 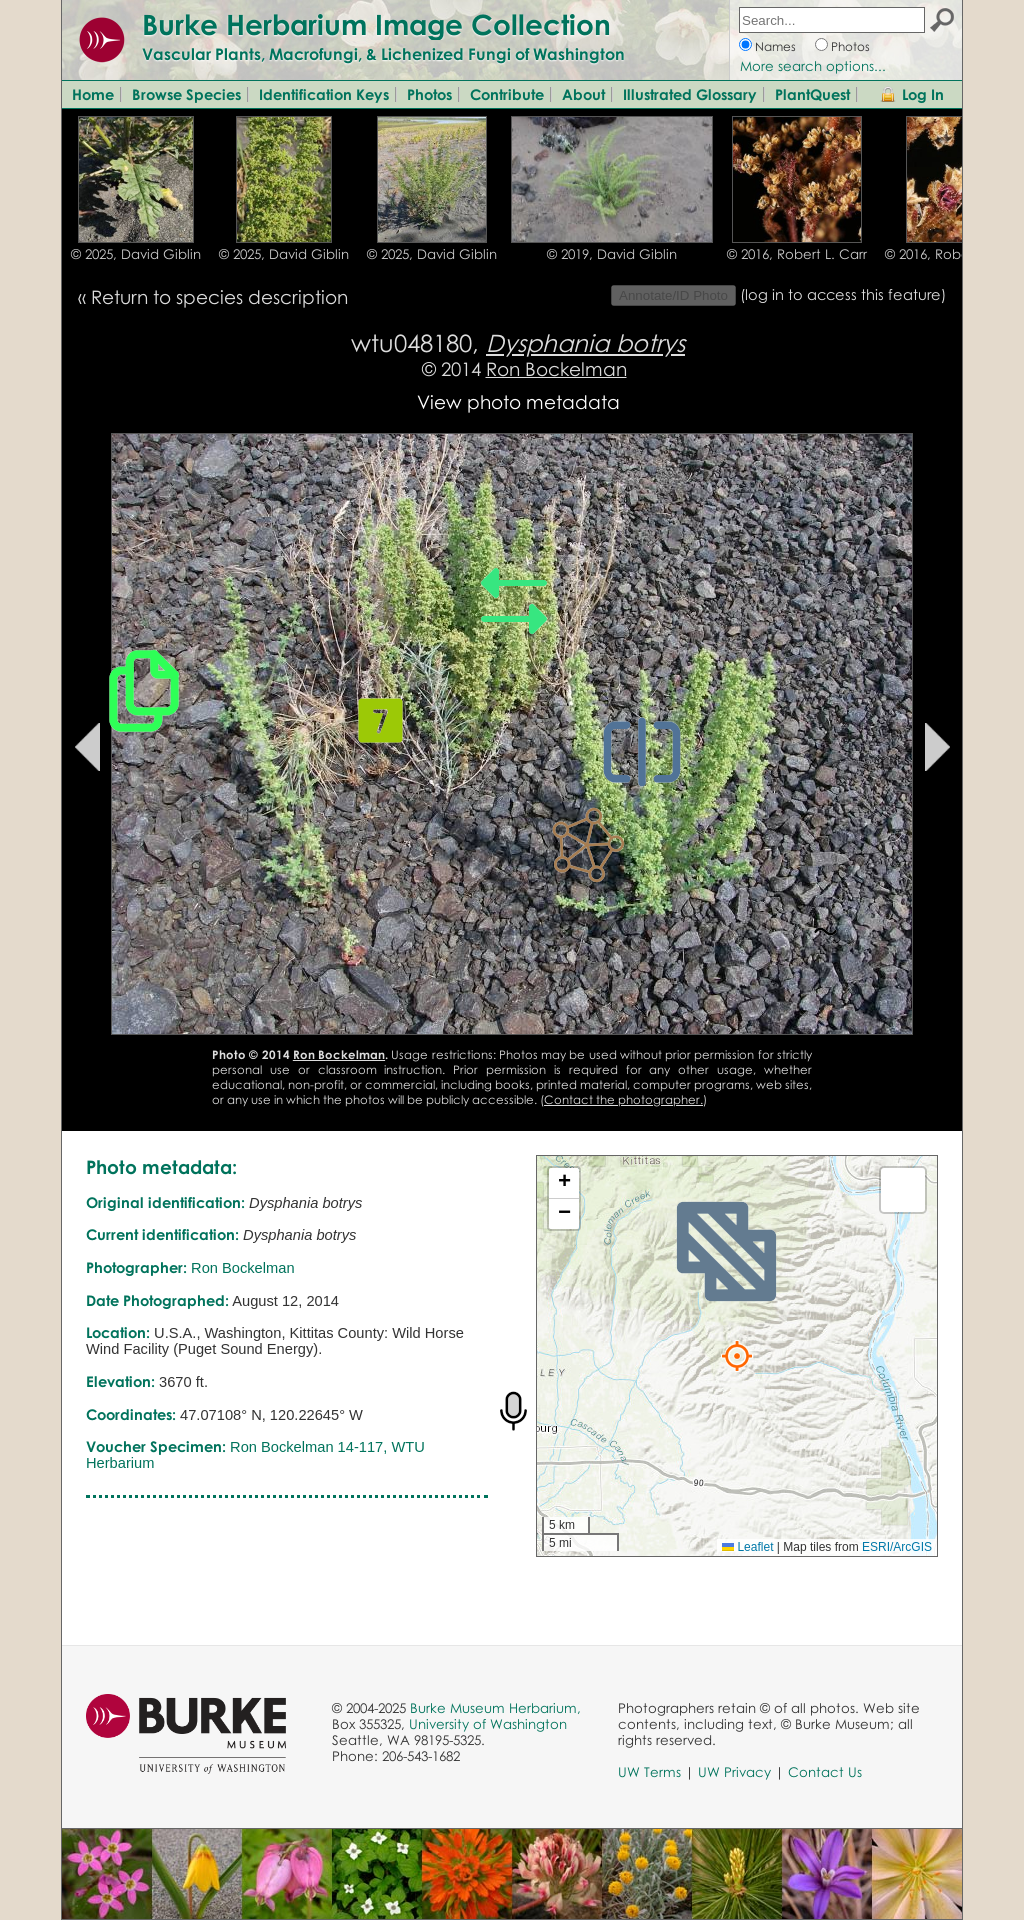 What do you see at coordinates (587, 845) in the screenshot?
I see `access fediverse or federated social networks` at bounding box center [587, 845].